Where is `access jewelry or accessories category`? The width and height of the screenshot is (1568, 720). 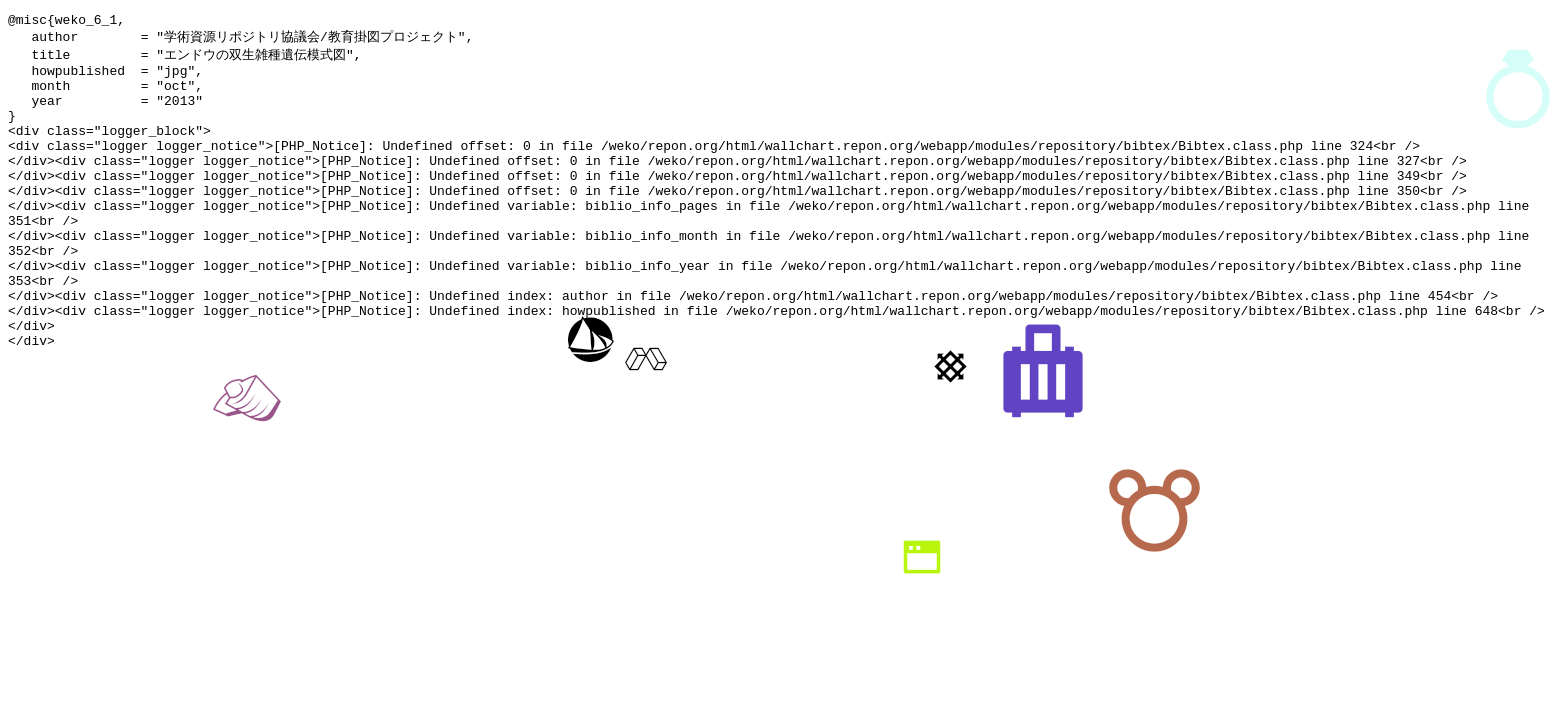 access jewelry or accessories category is located at coordinates (1518, 91).